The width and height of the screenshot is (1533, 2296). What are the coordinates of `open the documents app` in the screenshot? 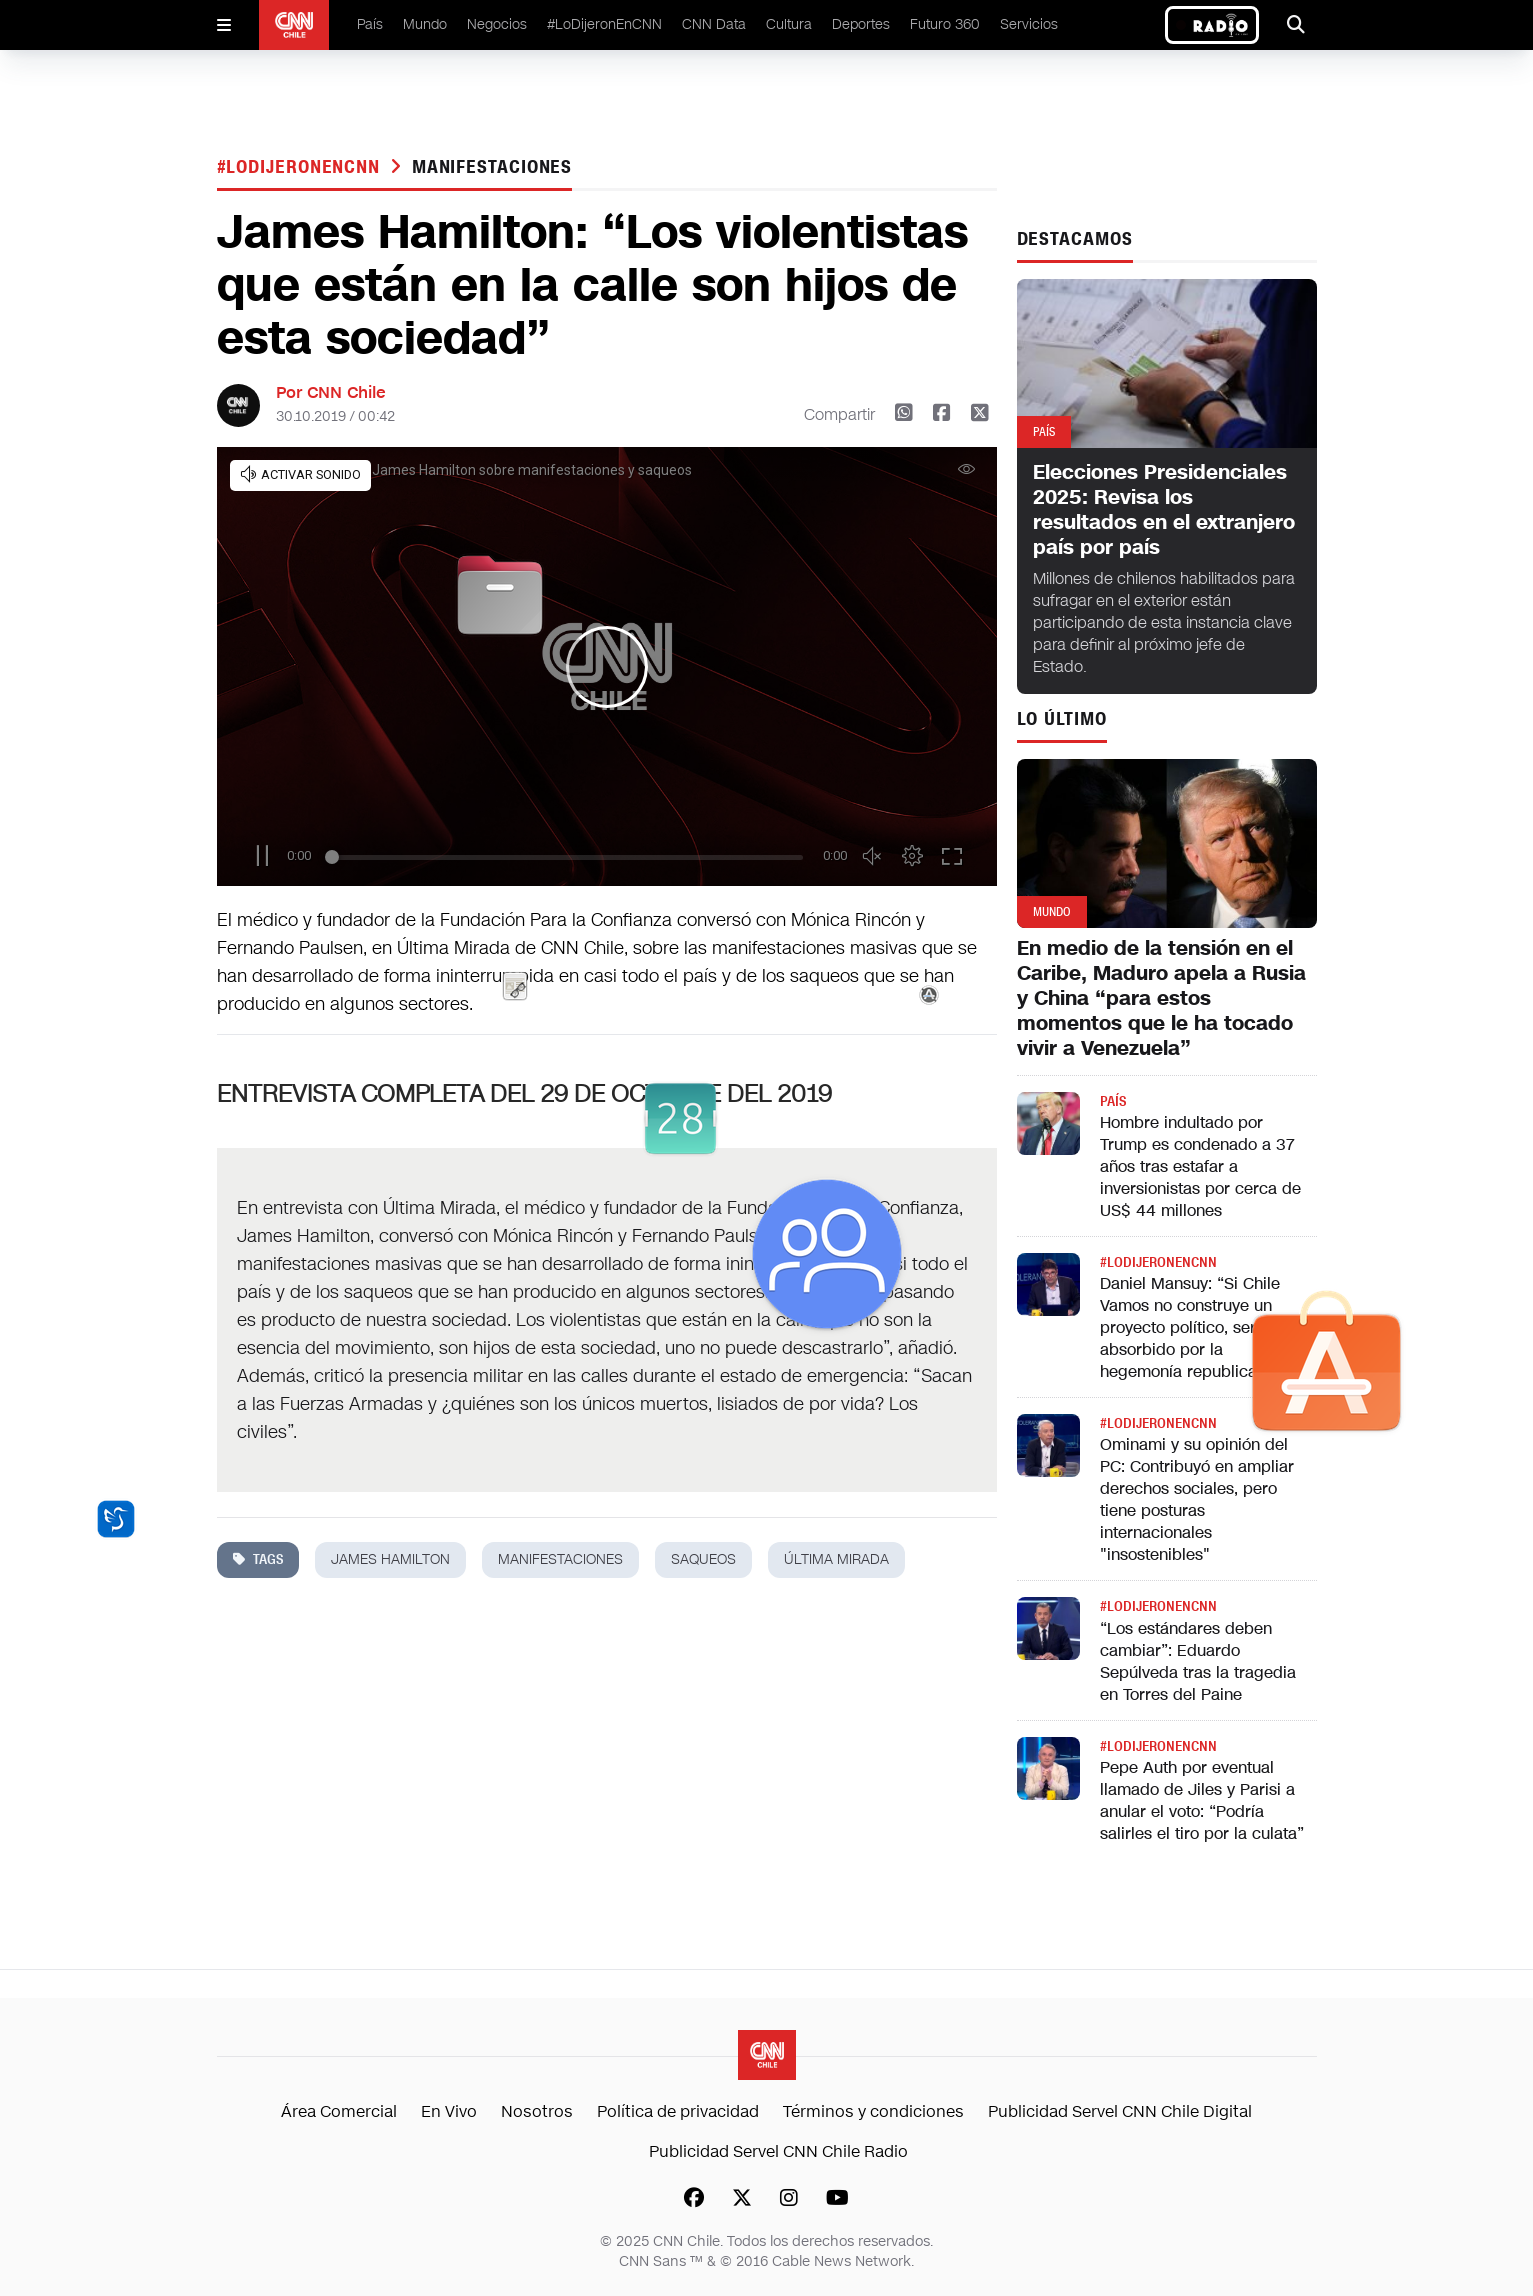 It's located at (515, 986).